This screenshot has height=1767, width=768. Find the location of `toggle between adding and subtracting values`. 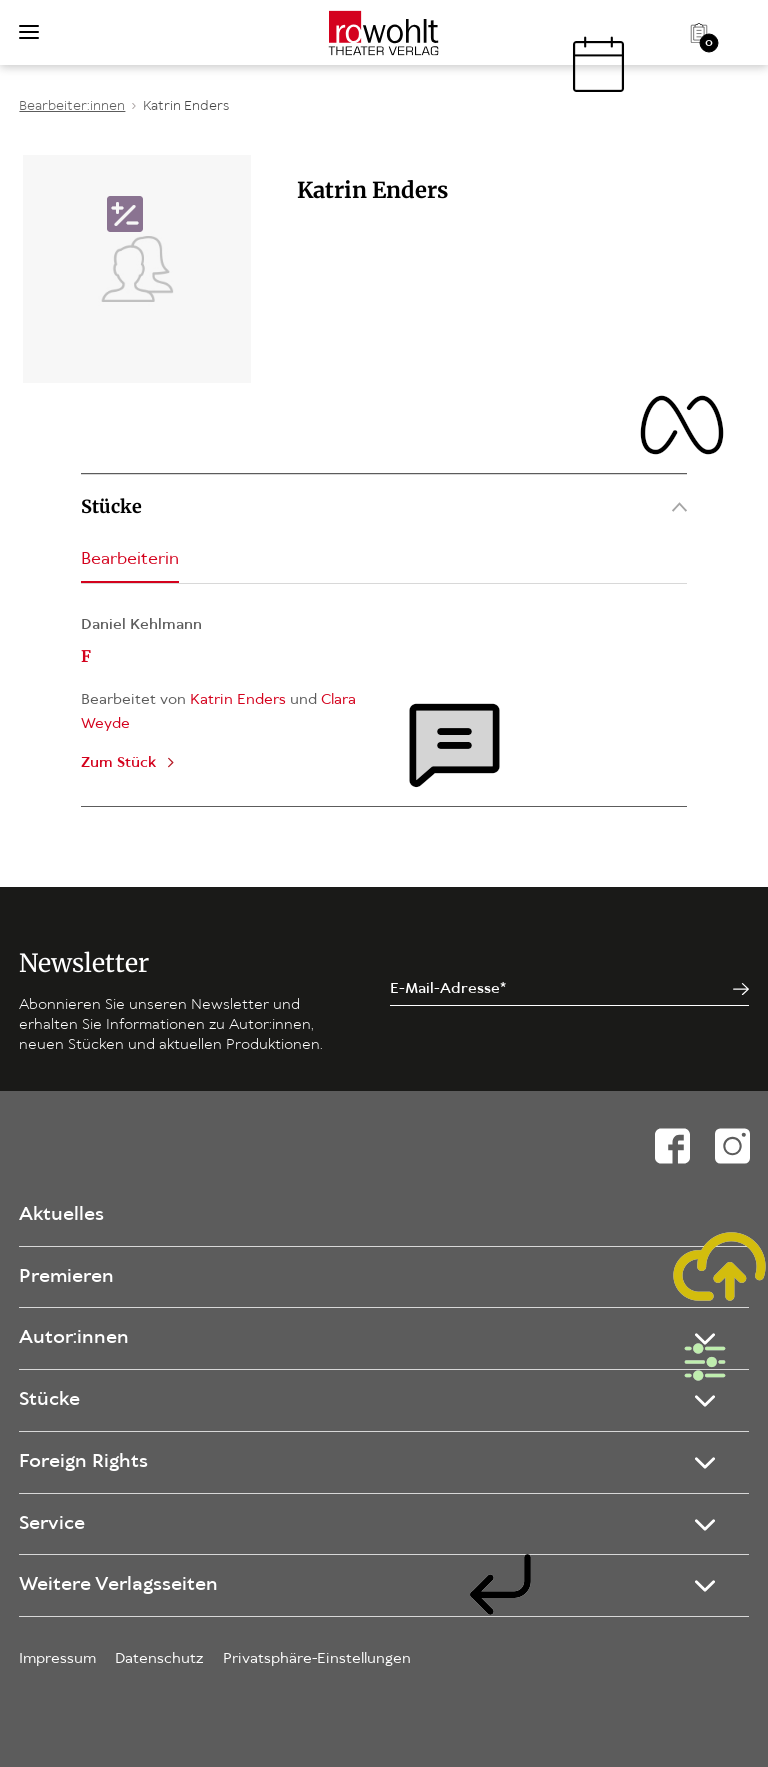

toggle between adding and subtracting values is located at coordinates (125, 214).